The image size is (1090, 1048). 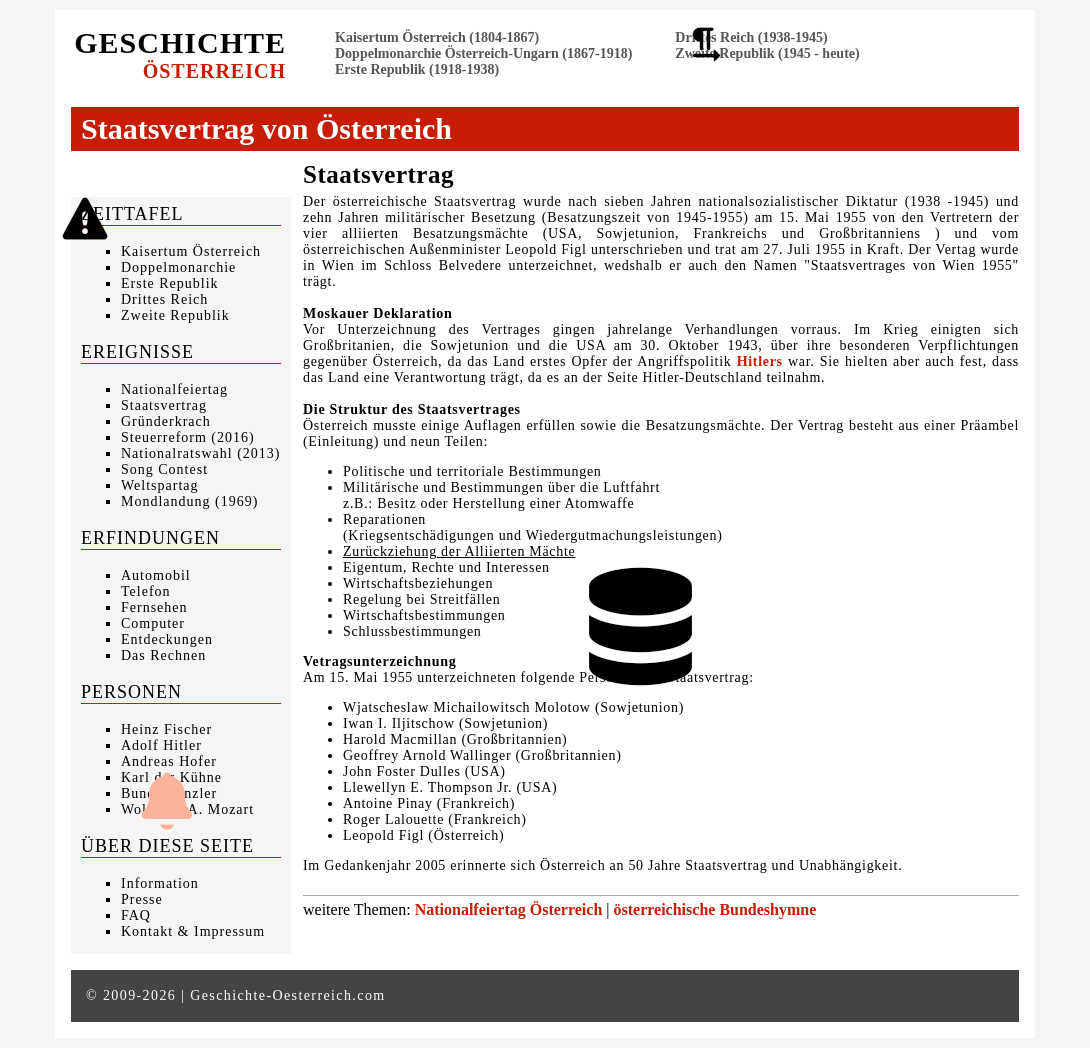 What do you see at coordinates (640, 626) in the screenshot?
I see `access database storage` at bounding box center [640, 626].